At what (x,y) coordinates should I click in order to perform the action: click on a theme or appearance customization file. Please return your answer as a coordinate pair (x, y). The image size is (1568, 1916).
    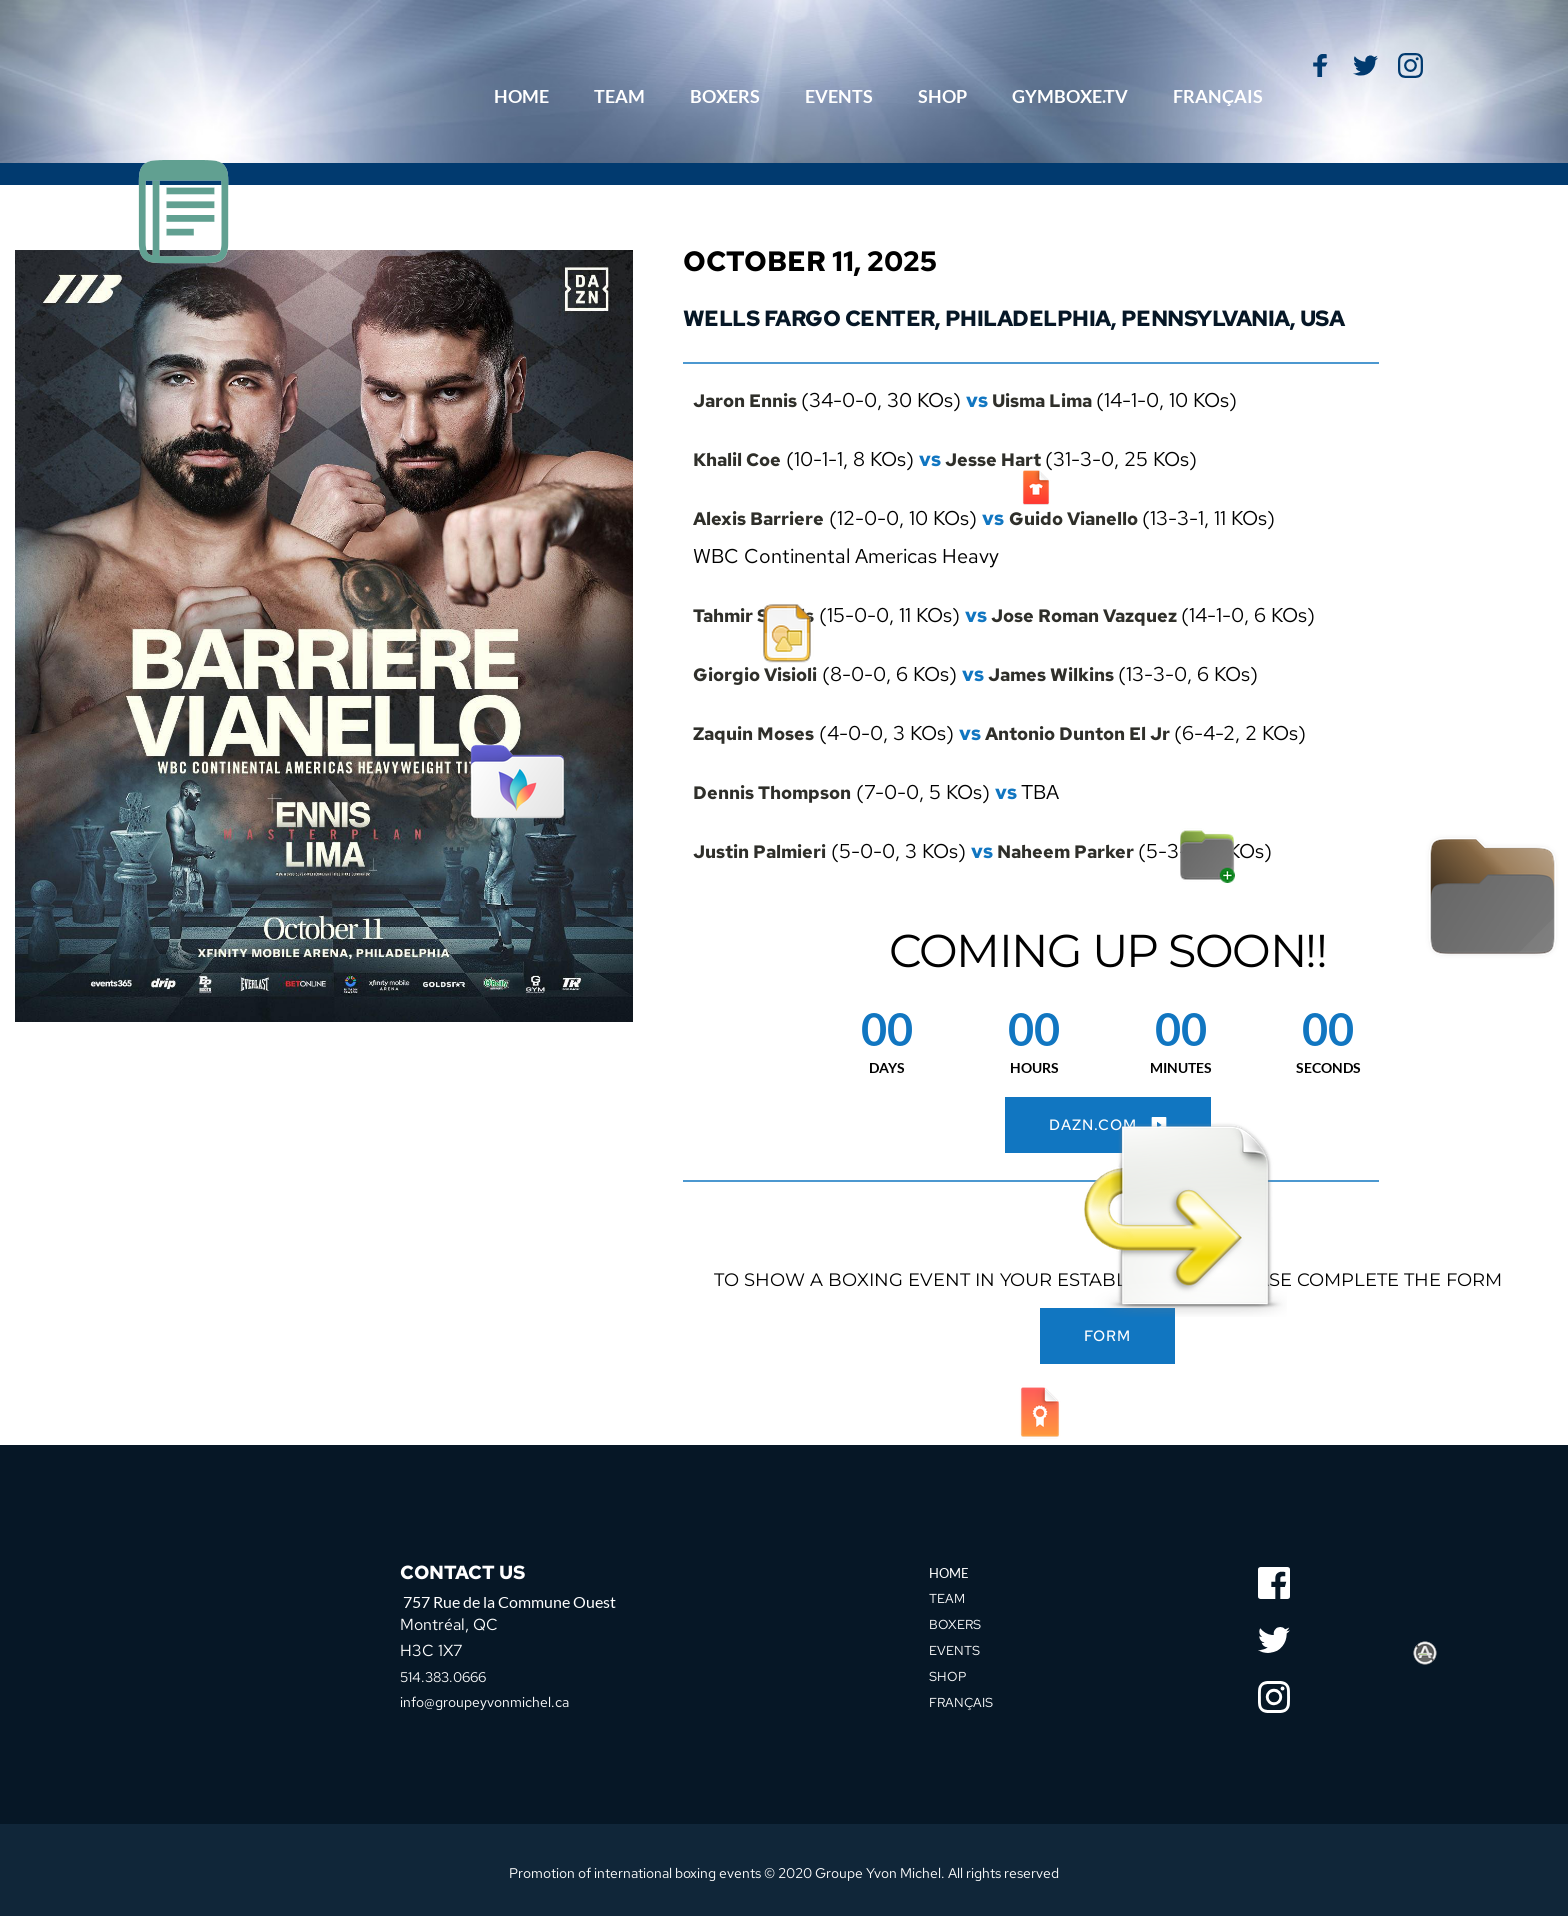
    Looking at the image, I should click on (1036, 488).